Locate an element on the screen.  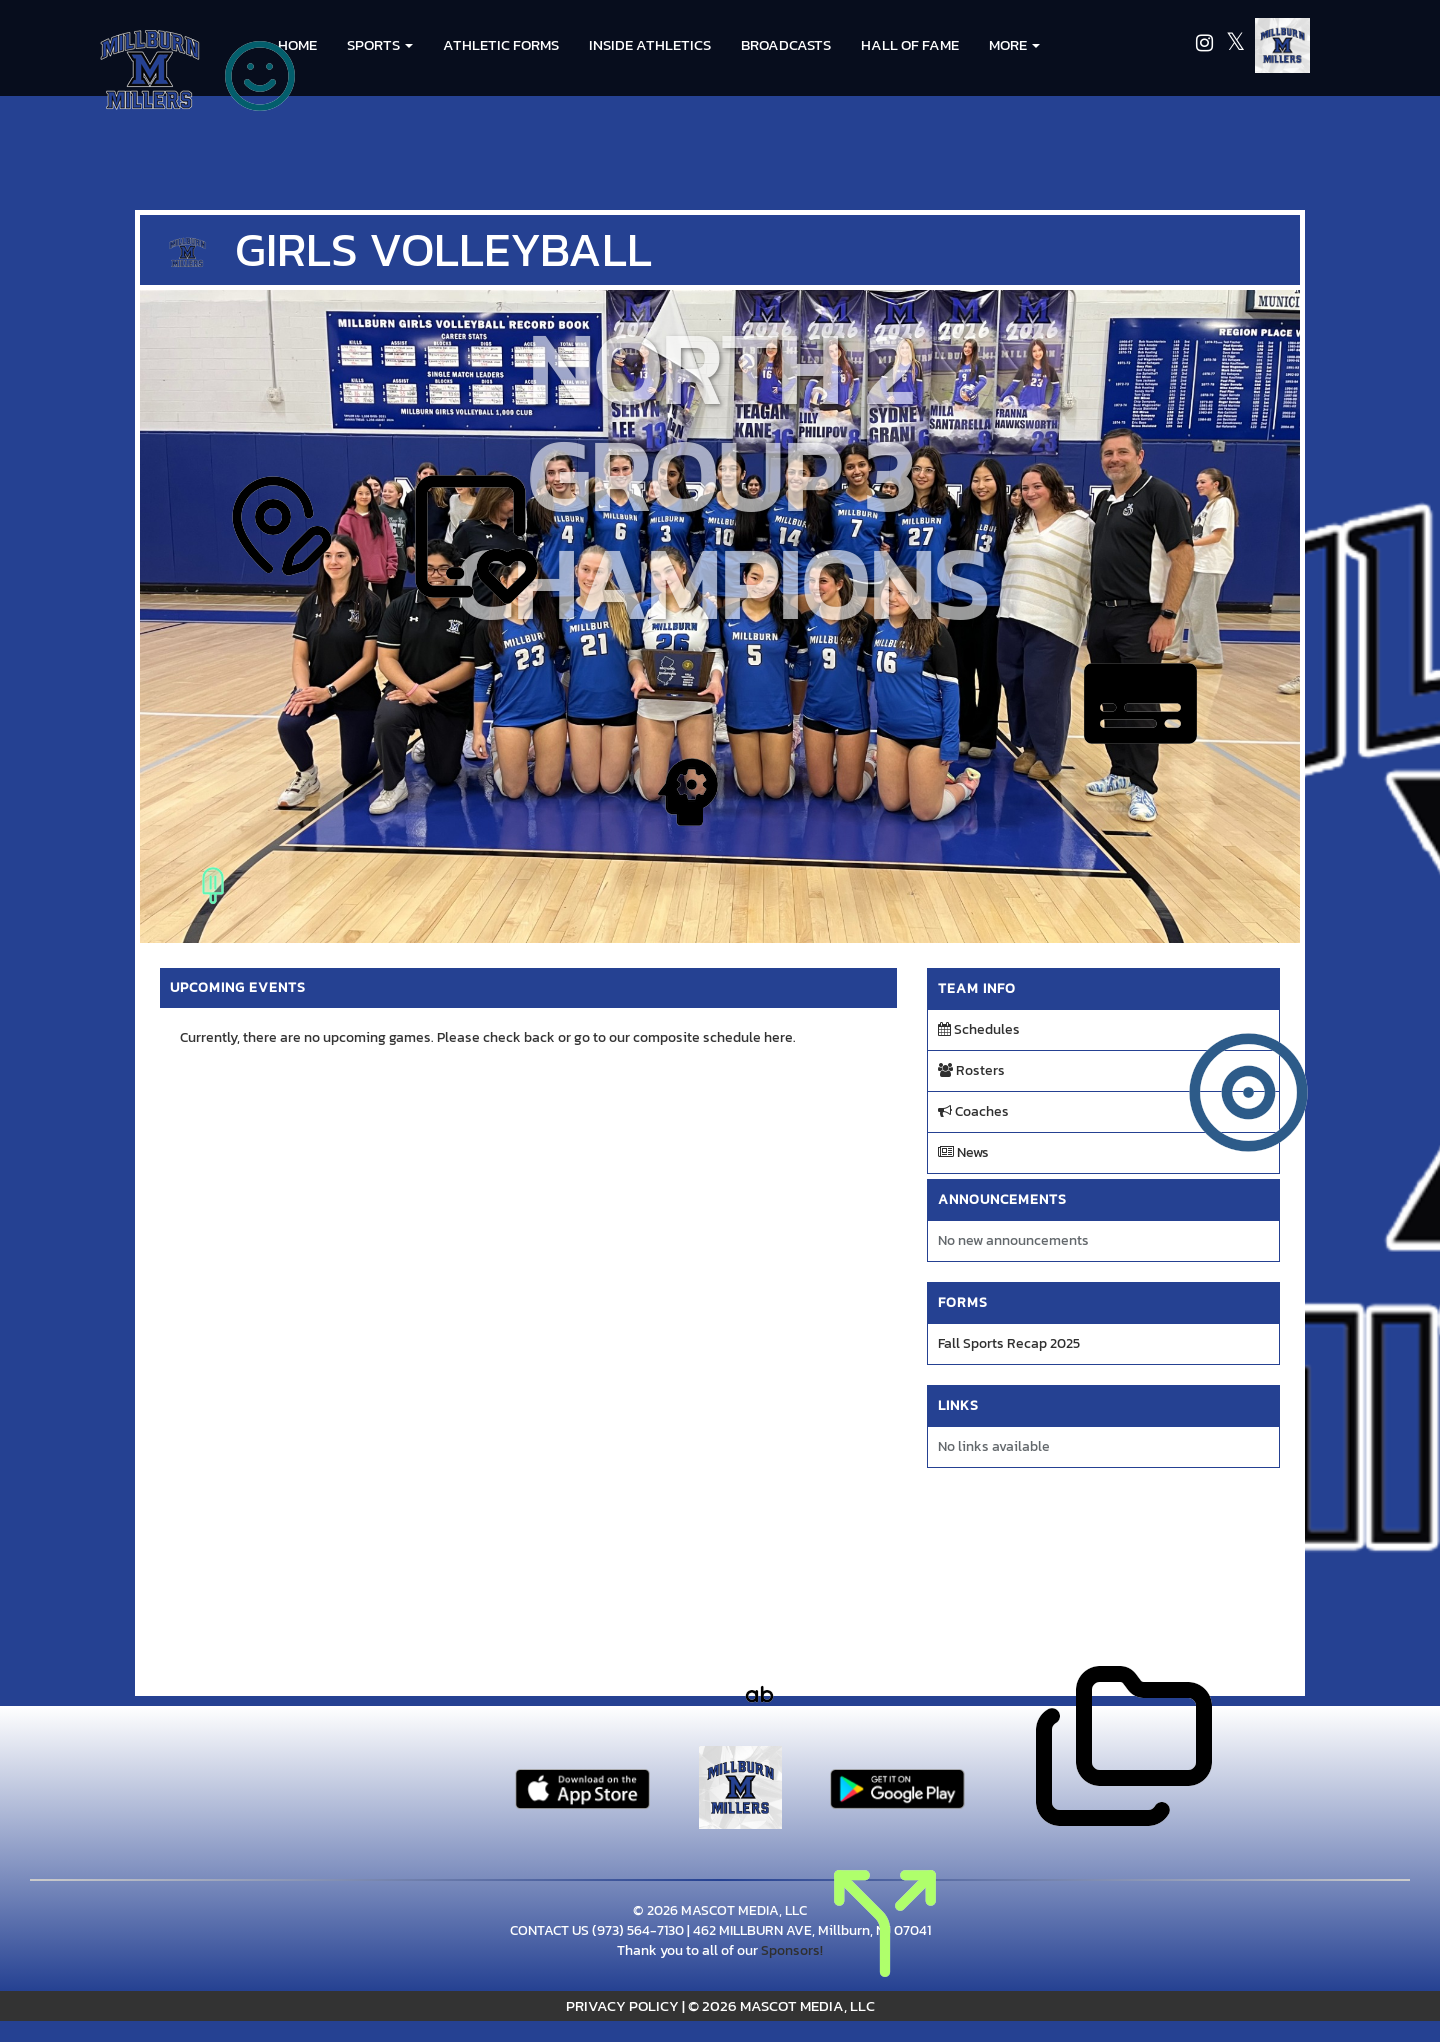
access mental health or mindfulness features is located at coordinates (688, 792).